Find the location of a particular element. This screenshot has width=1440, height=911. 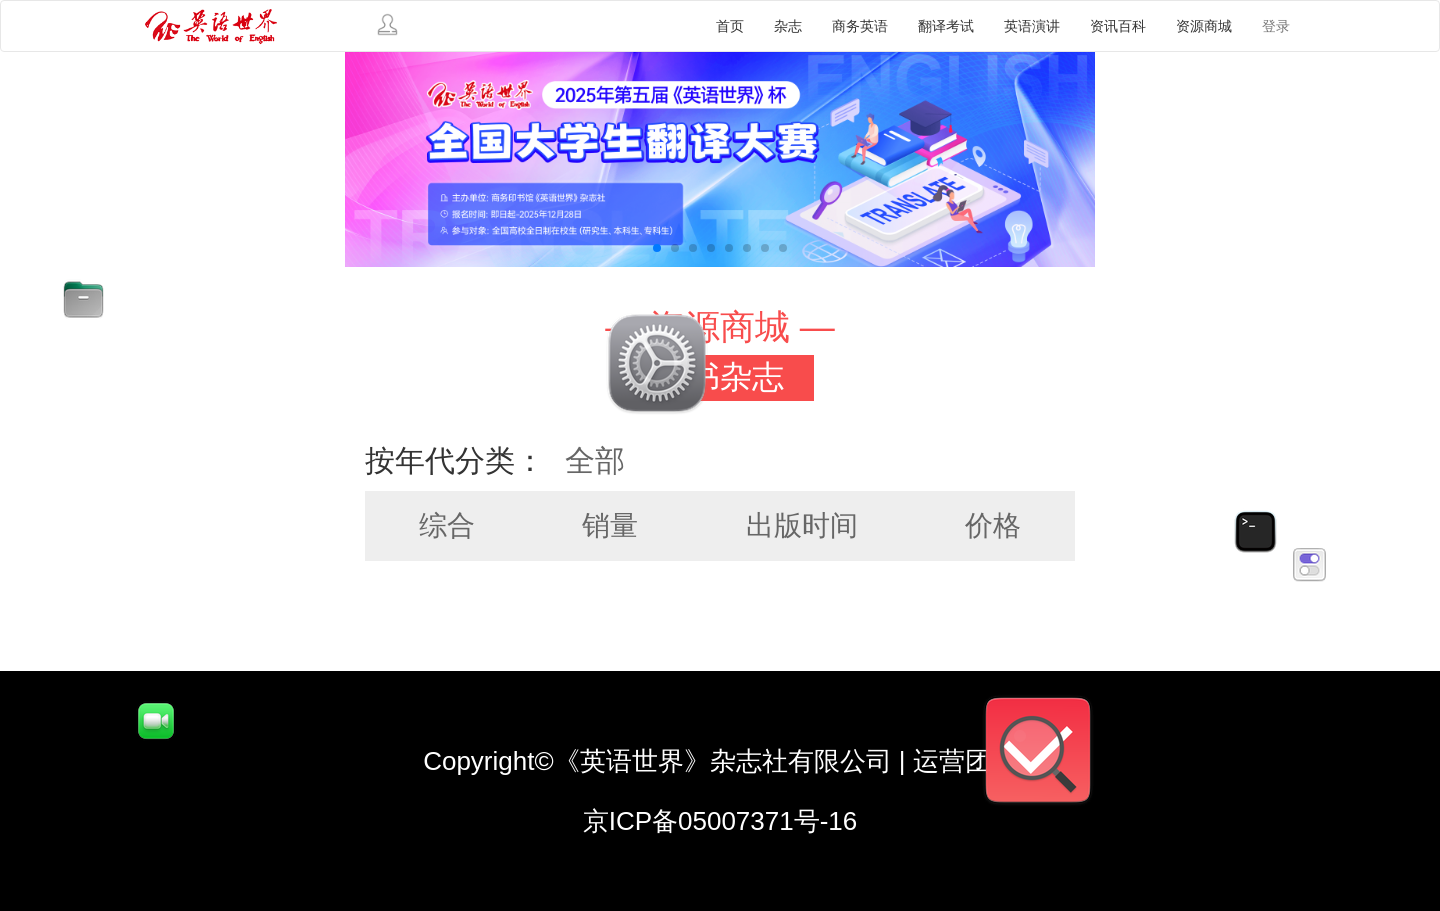

open FaceTime to start a video call is located at coordinates (156, 721).